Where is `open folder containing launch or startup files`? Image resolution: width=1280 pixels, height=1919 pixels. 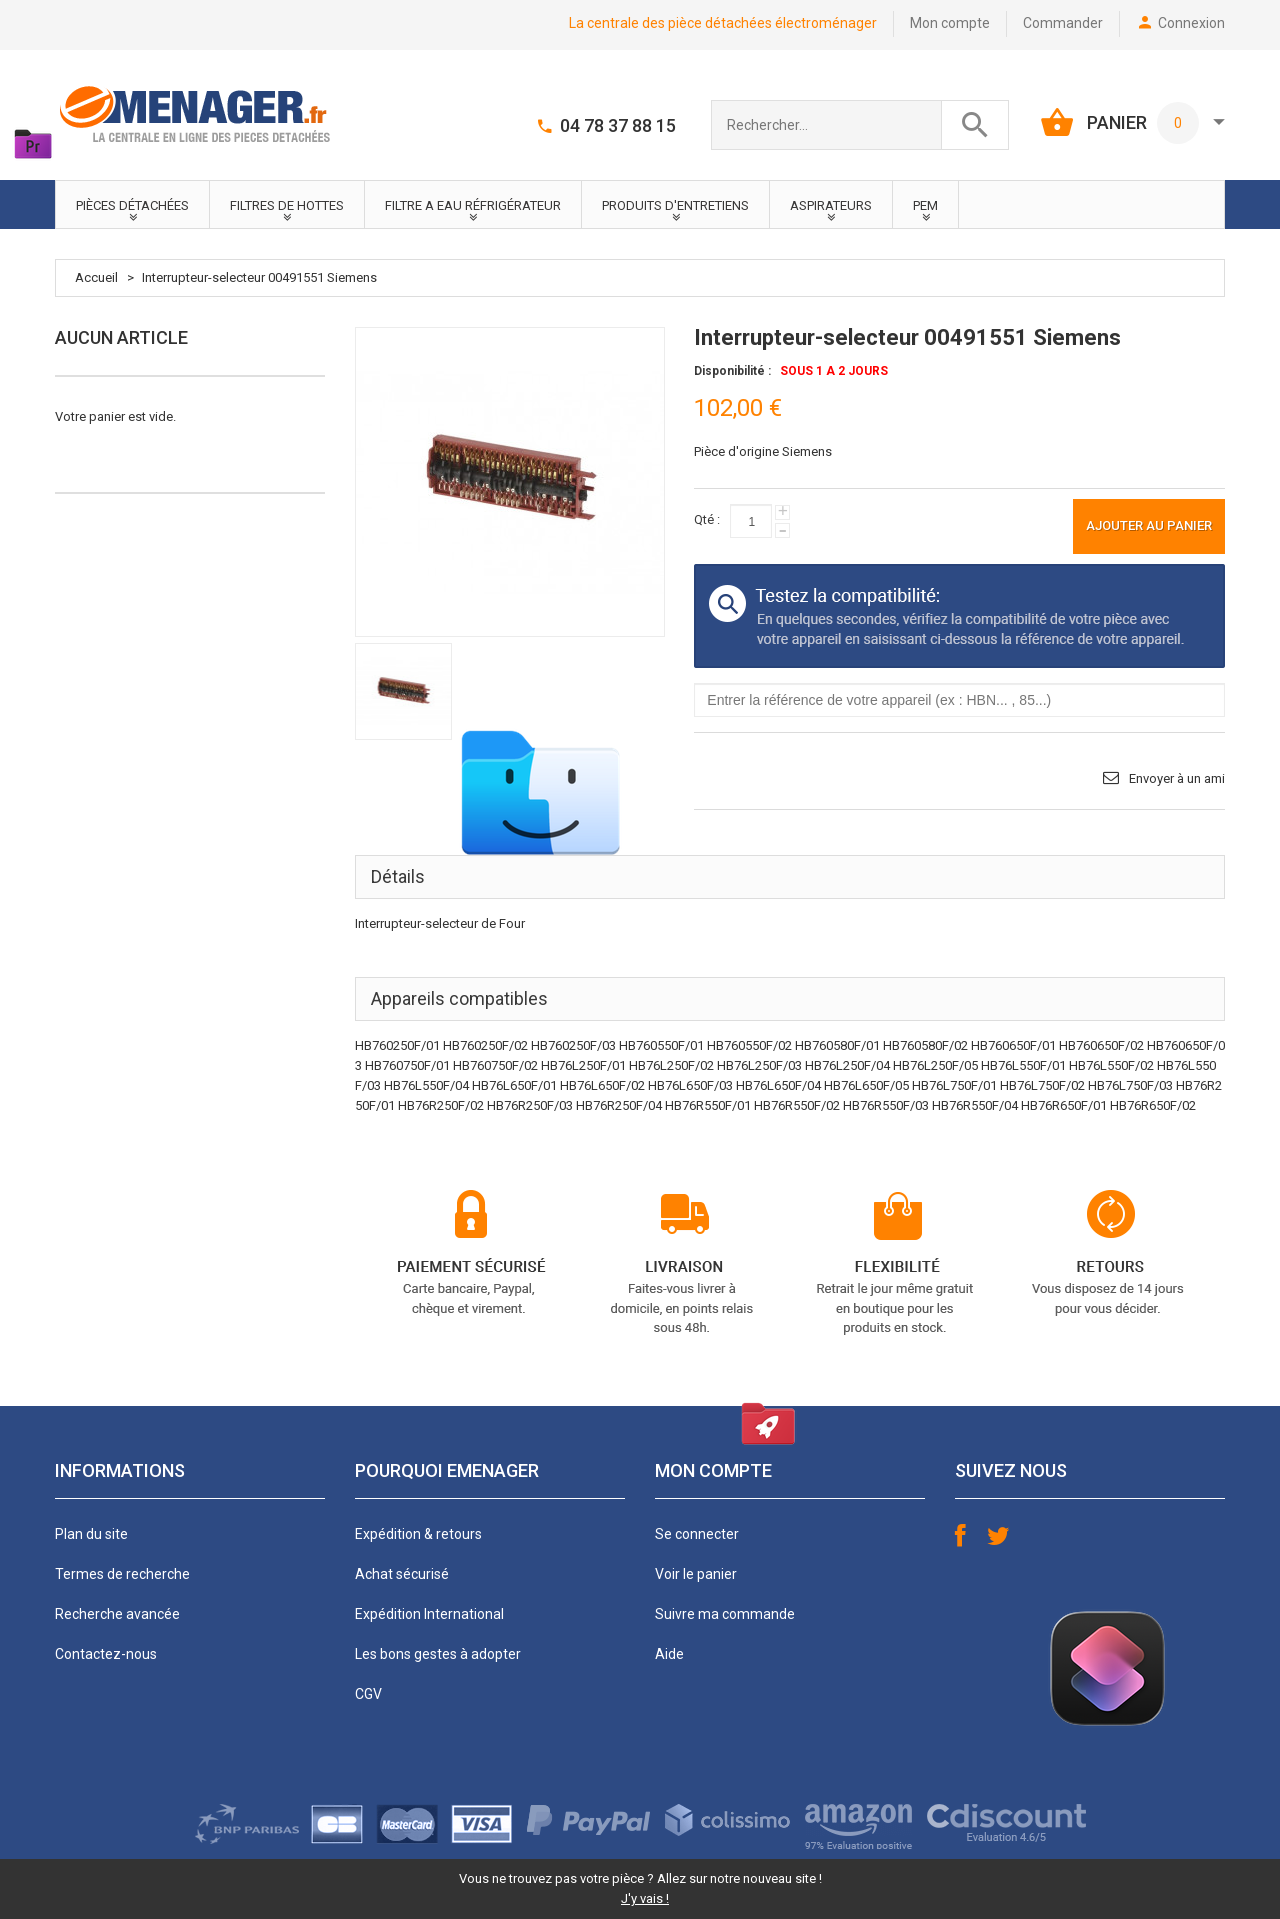 open folder containing launch or startup files is located at coordinates (768, 1425).